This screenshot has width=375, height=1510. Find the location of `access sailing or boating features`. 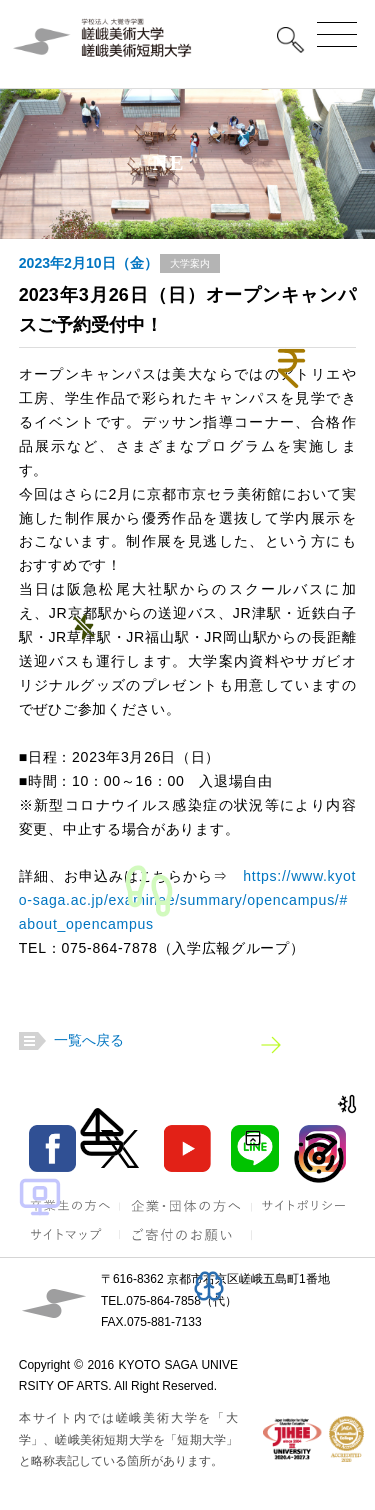

access sailing or boating features is located at coordinates (102, 1132).